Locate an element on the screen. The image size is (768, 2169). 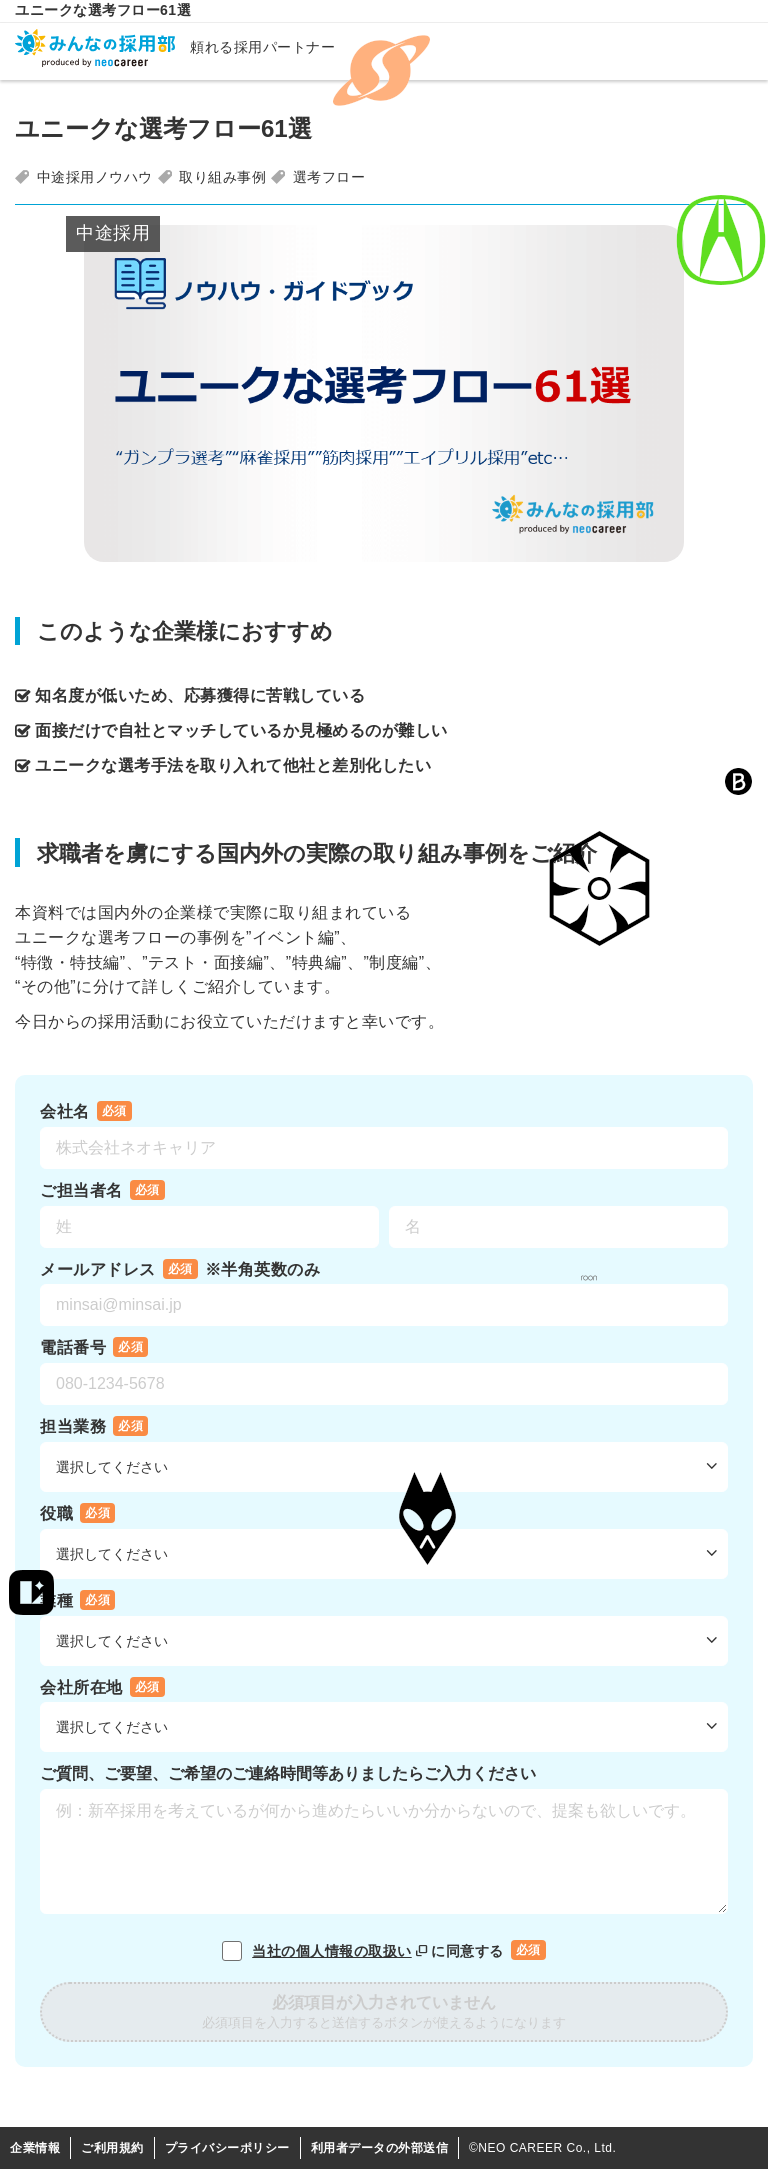
open the roon music player app is located at coordinates (589, 1278).